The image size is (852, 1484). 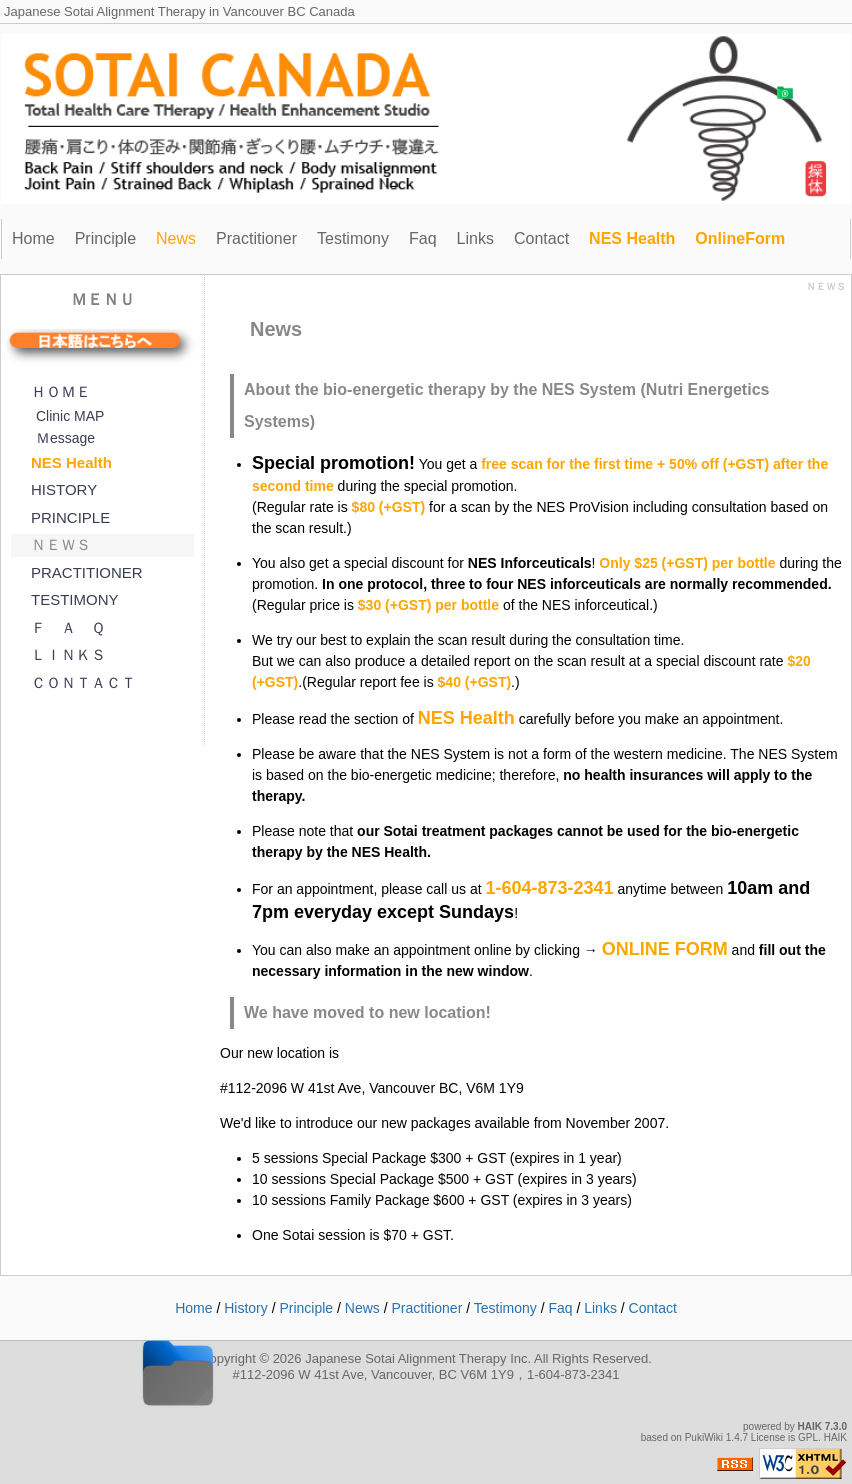 What do you see at coordinates (178, 1373) in the screenshot?
I see `open folder containing files` at bounding box center [178, 1373].